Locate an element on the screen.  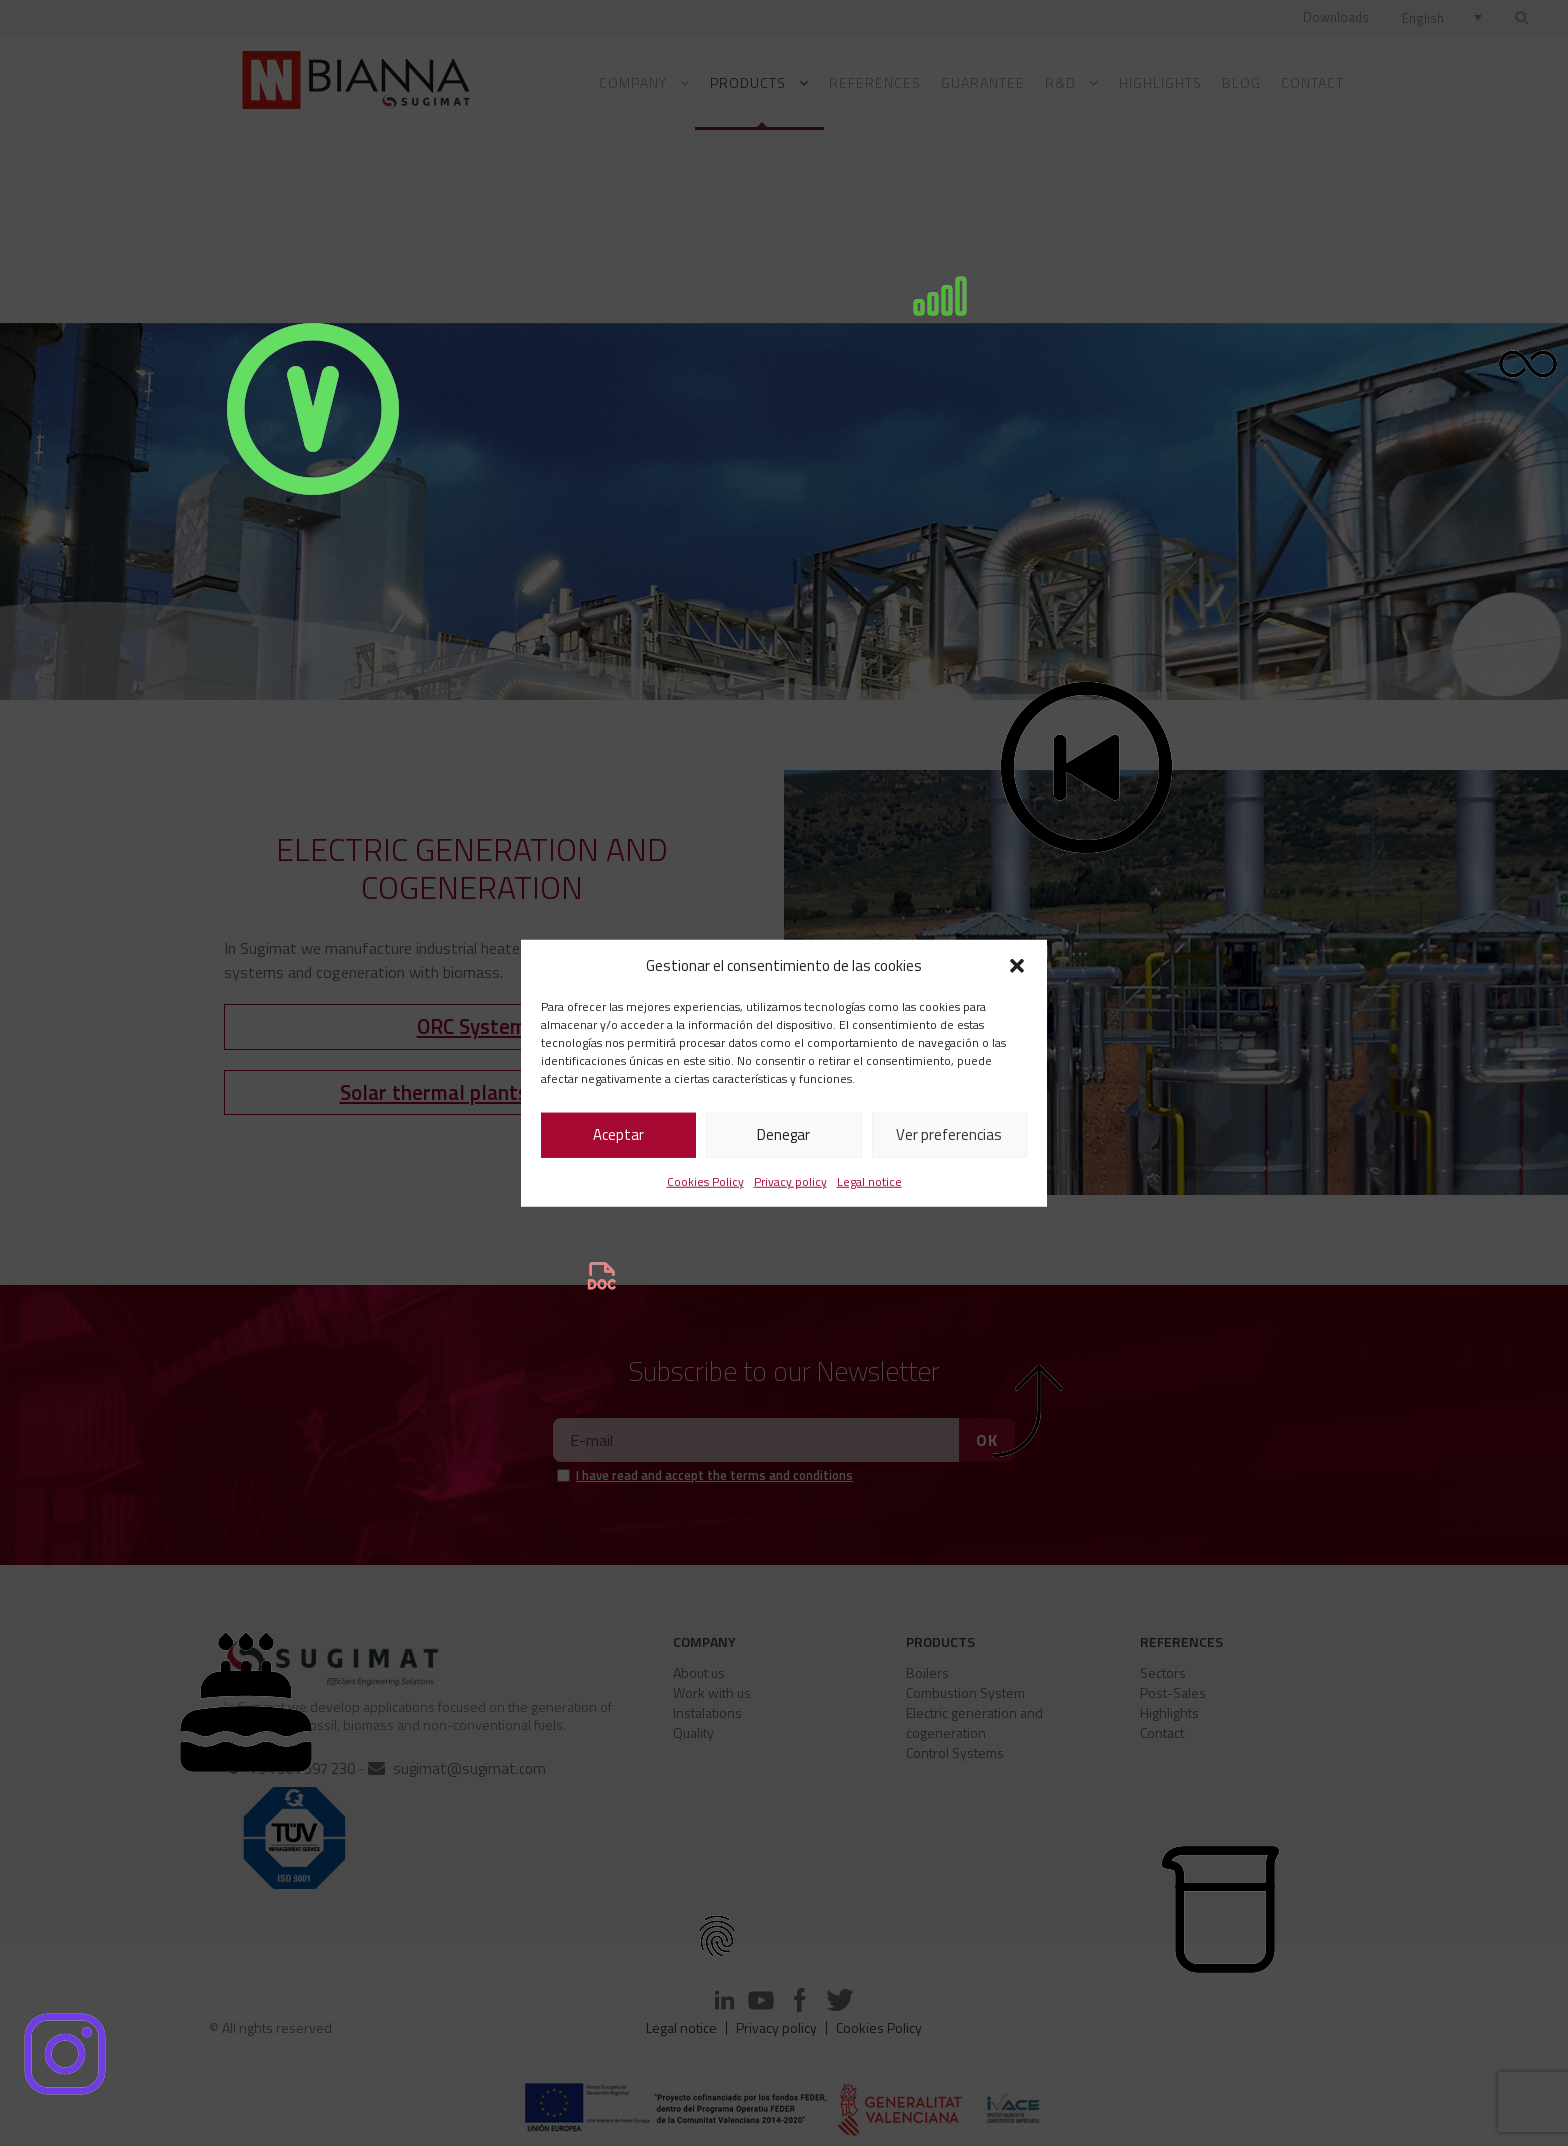
skip to previous track is located at coordinates (1086, 767).